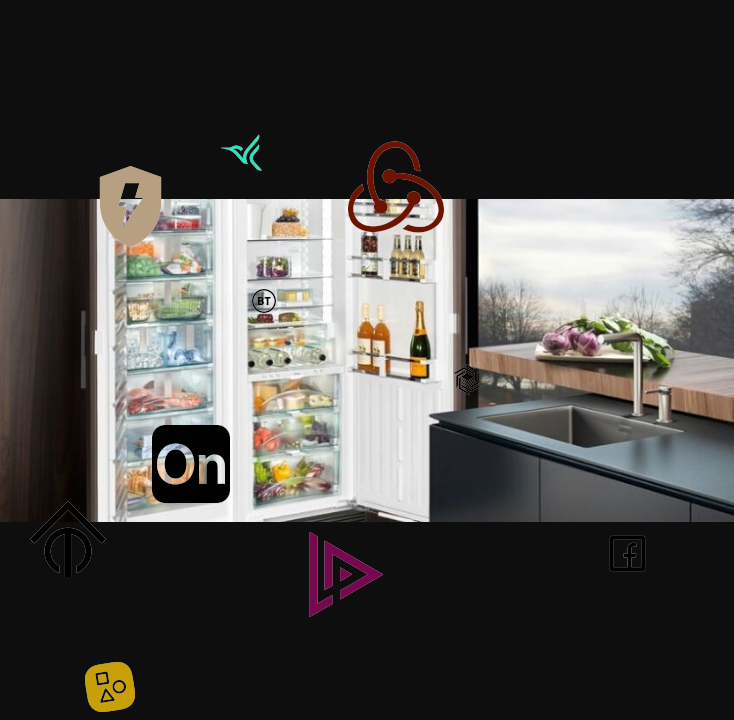 The width and height of the screenshot is (734, 720). What do you see at coordinates (396, 187) in the screenshot?
I see `Redux state management library logo` at bounding box center [396, 187].